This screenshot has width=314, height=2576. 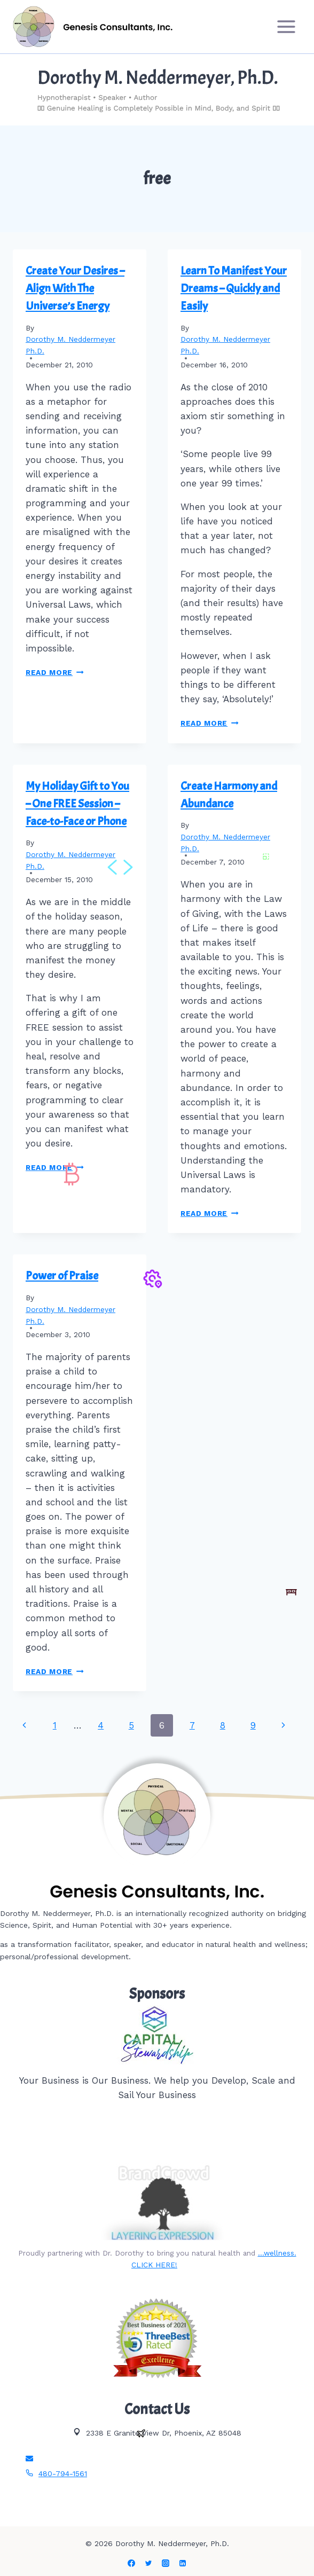 What do you see at coordinates (266, 857) in the screenshot?
I see `resize a window or element` at bounding box center [266, 857].